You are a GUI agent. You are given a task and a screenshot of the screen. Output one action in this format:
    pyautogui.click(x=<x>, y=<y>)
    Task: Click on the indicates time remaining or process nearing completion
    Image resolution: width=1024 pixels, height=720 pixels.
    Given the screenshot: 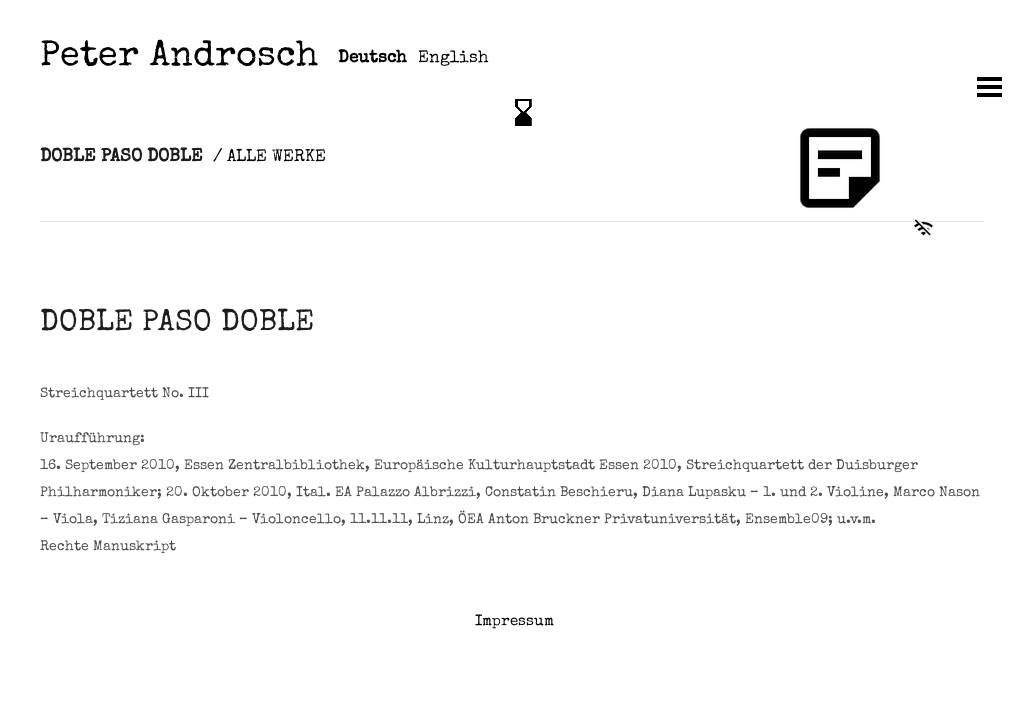 What is the action you would take?
    pyautogui.click(x=523, y=112)
    